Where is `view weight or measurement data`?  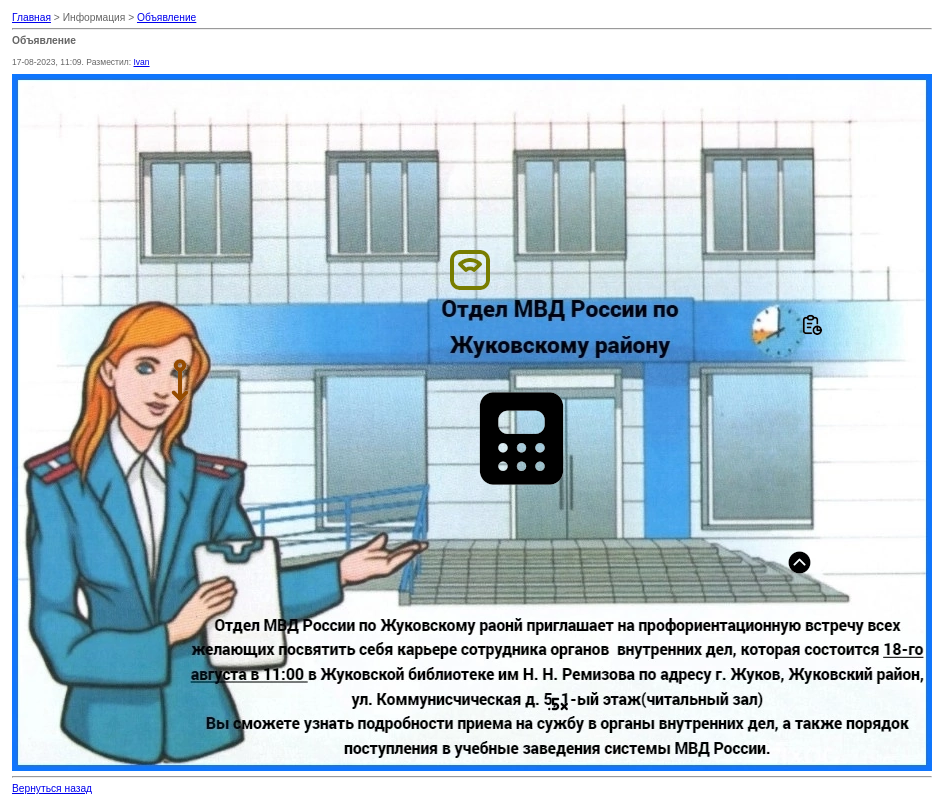
view weight or measurement data is located at coordinates (470, 270).